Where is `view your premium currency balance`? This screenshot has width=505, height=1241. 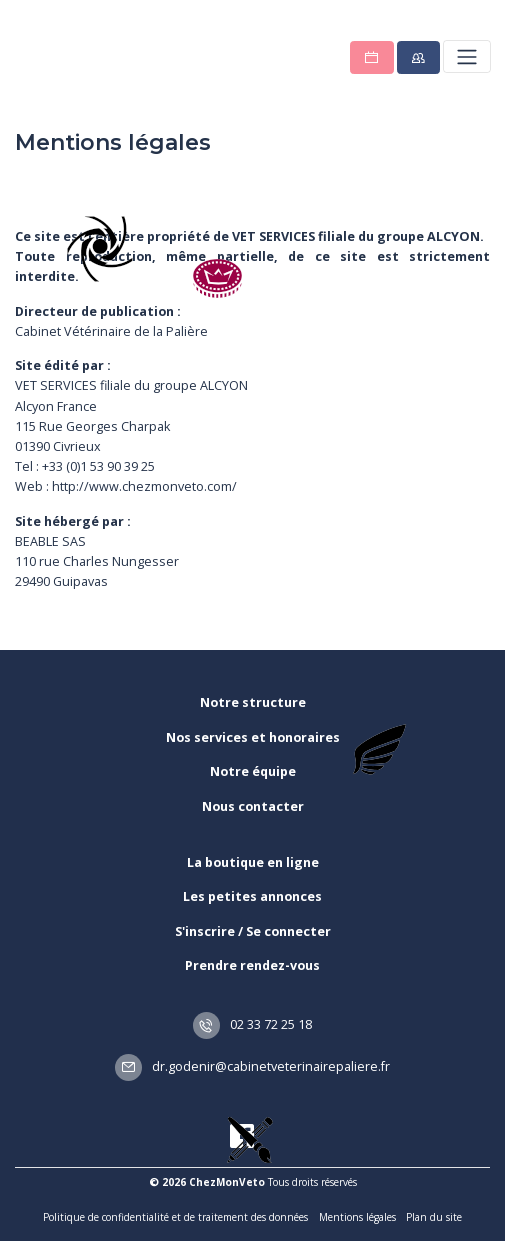
view your premium currency balance is located at coordinates (217, 278).